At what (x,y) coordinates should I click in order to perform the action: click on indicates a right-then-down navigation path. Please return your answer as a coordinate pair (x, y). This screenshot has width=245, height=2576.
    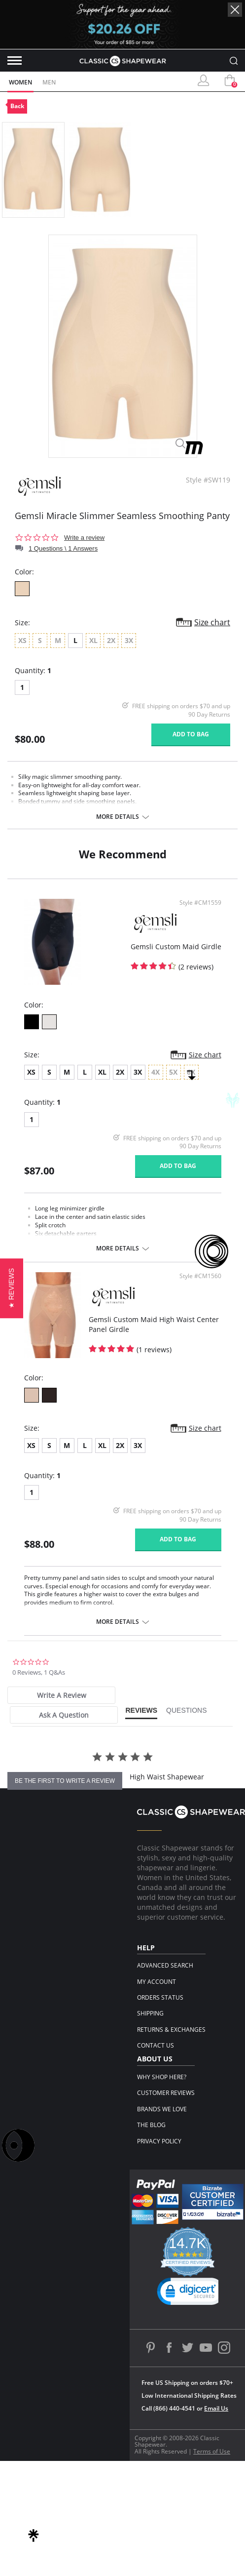
    Looking at the image, I should click on (191, 1075).